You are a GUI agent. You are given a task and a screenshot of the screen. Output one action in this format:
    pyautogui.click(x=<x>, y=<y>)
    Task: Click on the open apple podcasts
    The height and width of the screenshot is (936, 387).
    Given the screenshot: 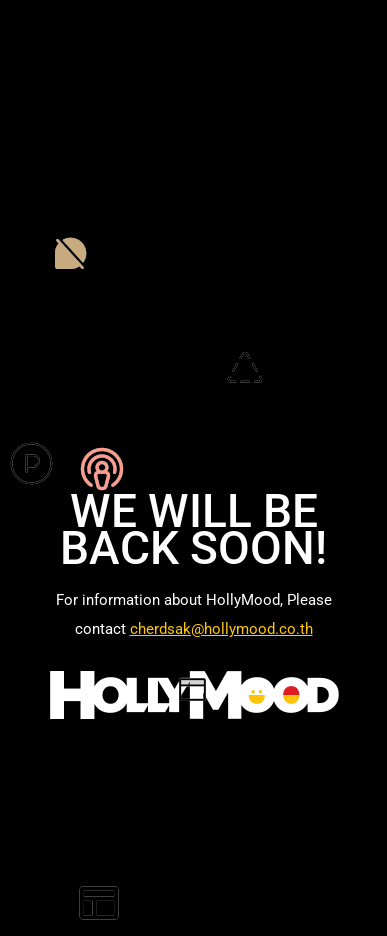 What is the action you would take?
    pyautogui.click(x=102, y=469)
    